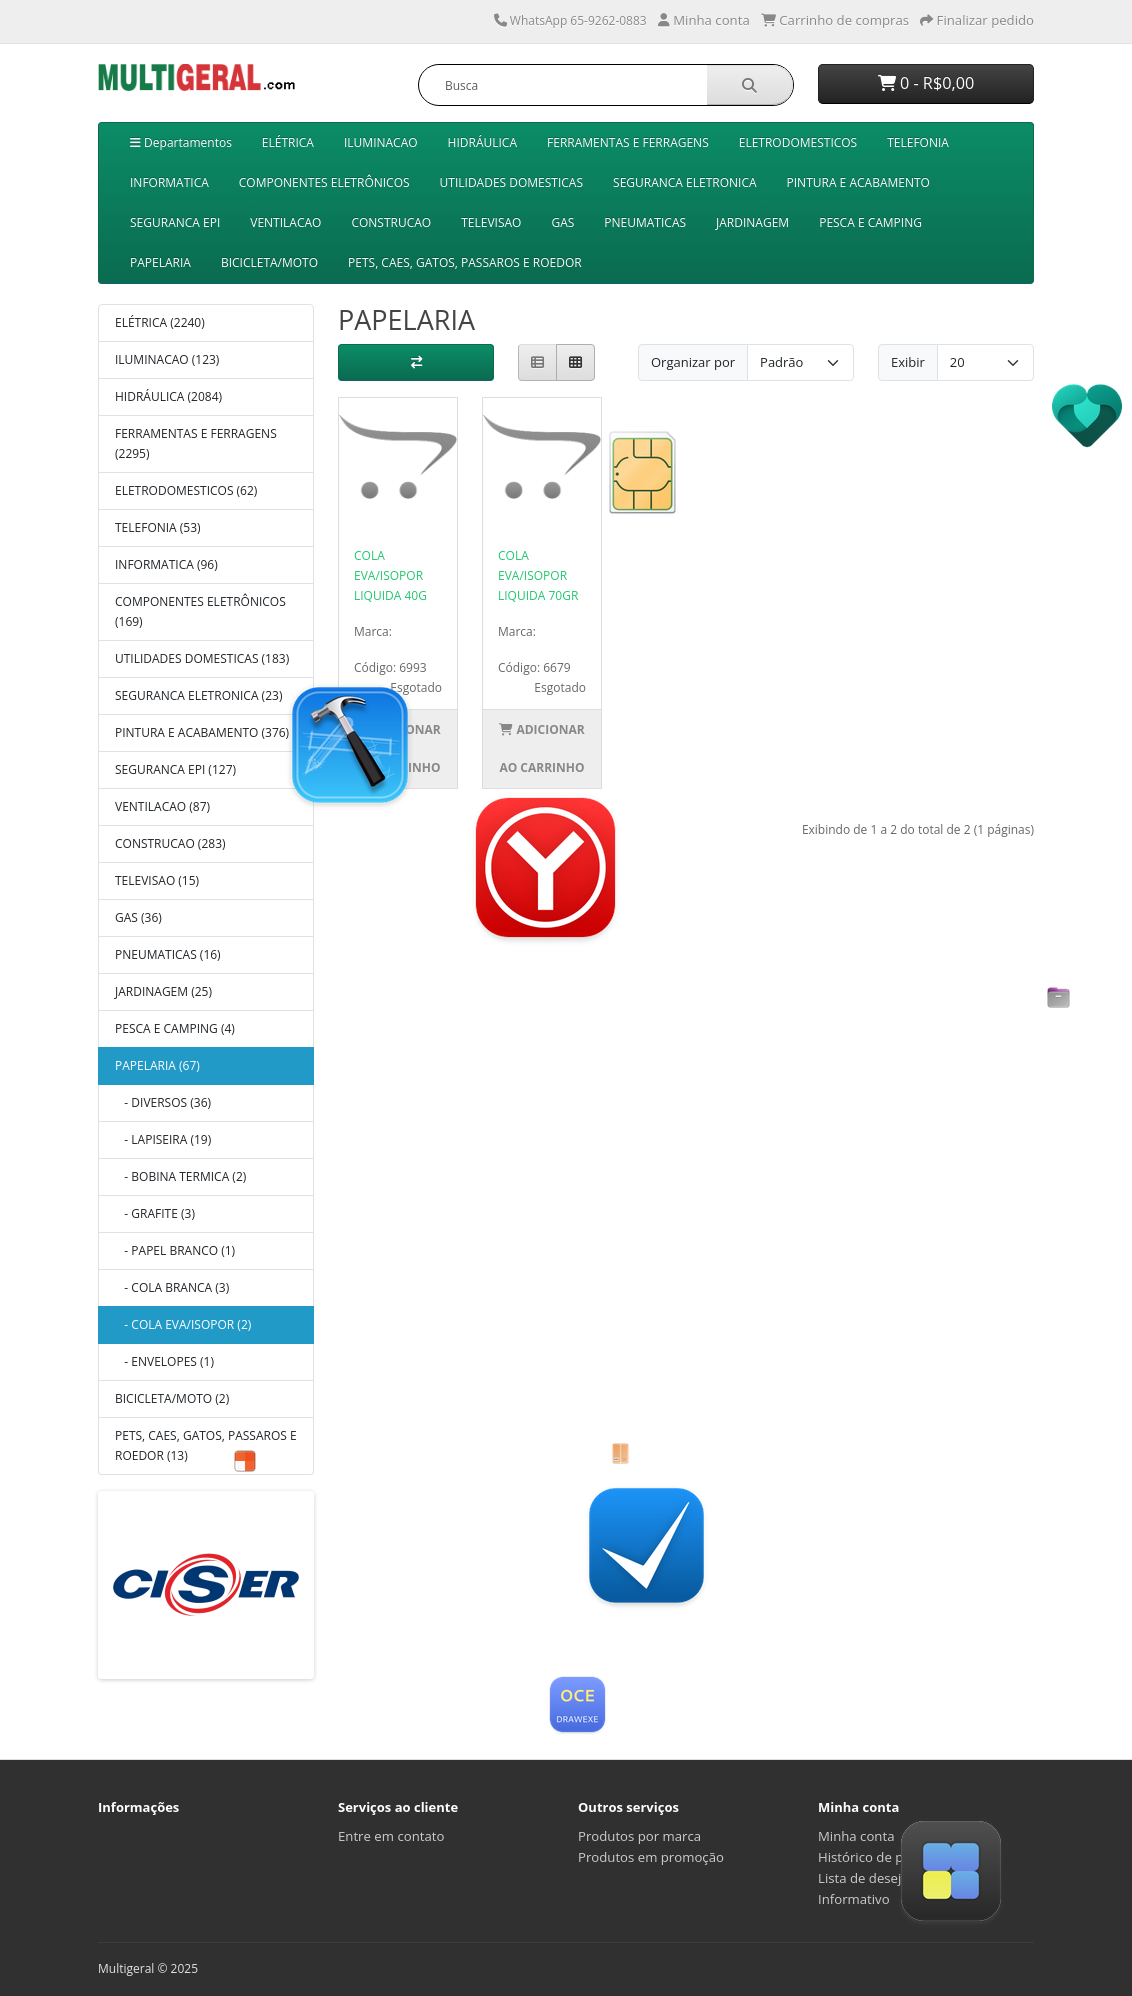 Image resolution: width=1132 pixels, height=1996 pixels. Describe the element at coordinates (646, 1545) in the screenshot. I see `open Super Productivity app` at that location.